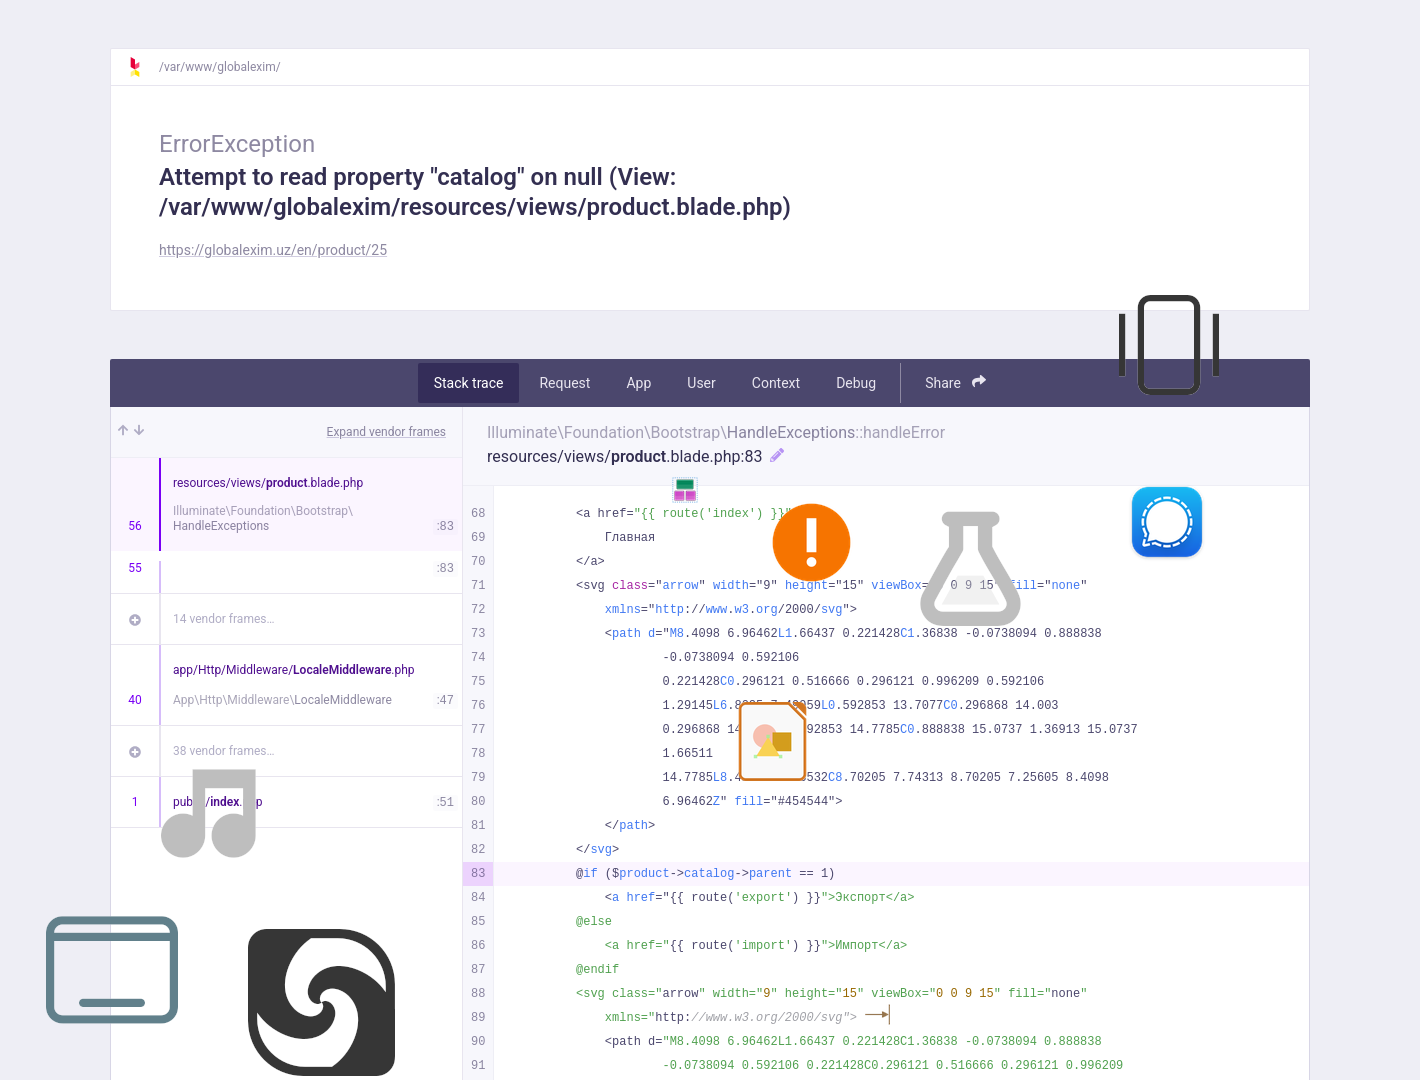  Describe the element at coordinates (811, 542) in the screenshot. I see `indicates a warning or caution state` at that location.